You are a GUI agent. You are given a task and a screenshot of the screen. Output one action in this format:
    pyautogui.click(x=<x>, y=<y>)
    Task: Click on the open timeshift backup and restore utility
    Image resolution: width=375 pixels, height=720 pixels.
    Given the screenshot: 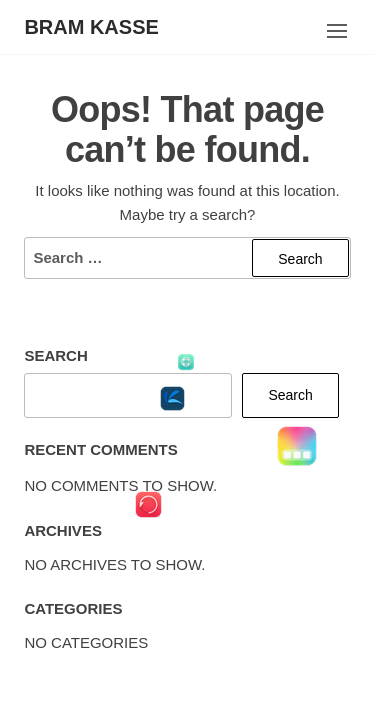 What is the action you would take?
    pyautogui.click(x=148, y=504)
    